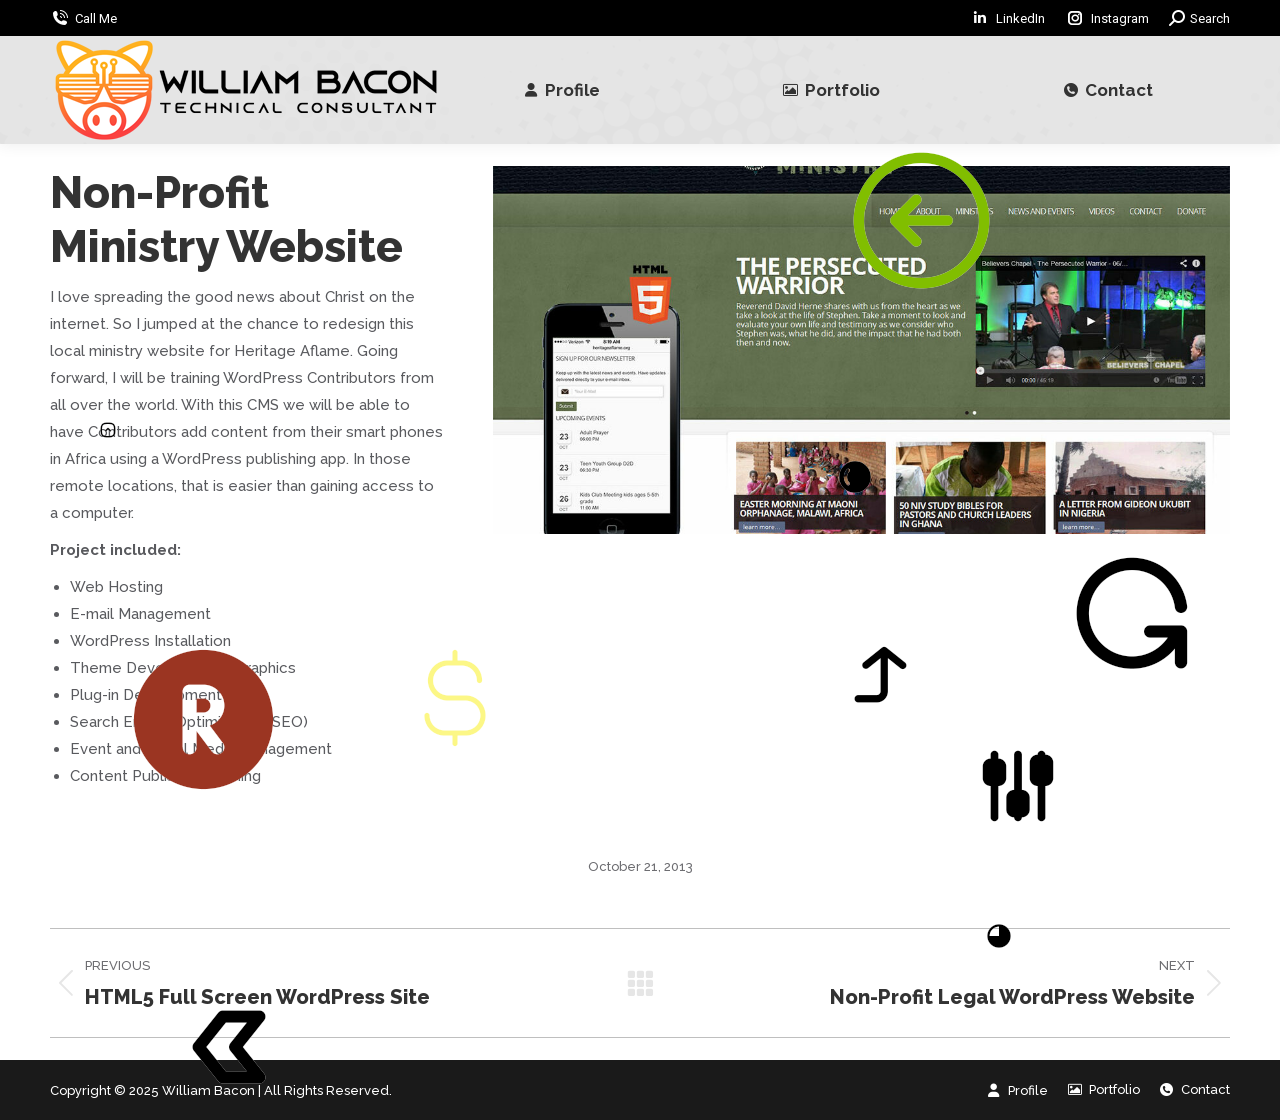 The width and height of the screenshot is (1280, 1120). I want to click on navigate to previous item, so click(229, 1047).